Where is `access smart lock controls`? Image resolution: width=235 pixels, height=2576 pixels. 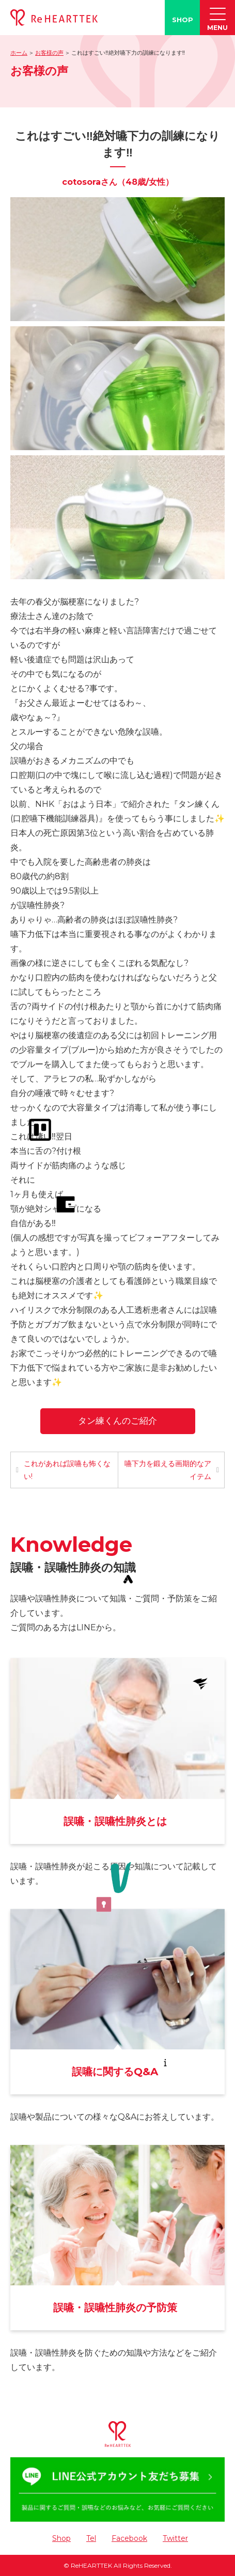
access smart lock controls is located at coordinates (104, 1904).